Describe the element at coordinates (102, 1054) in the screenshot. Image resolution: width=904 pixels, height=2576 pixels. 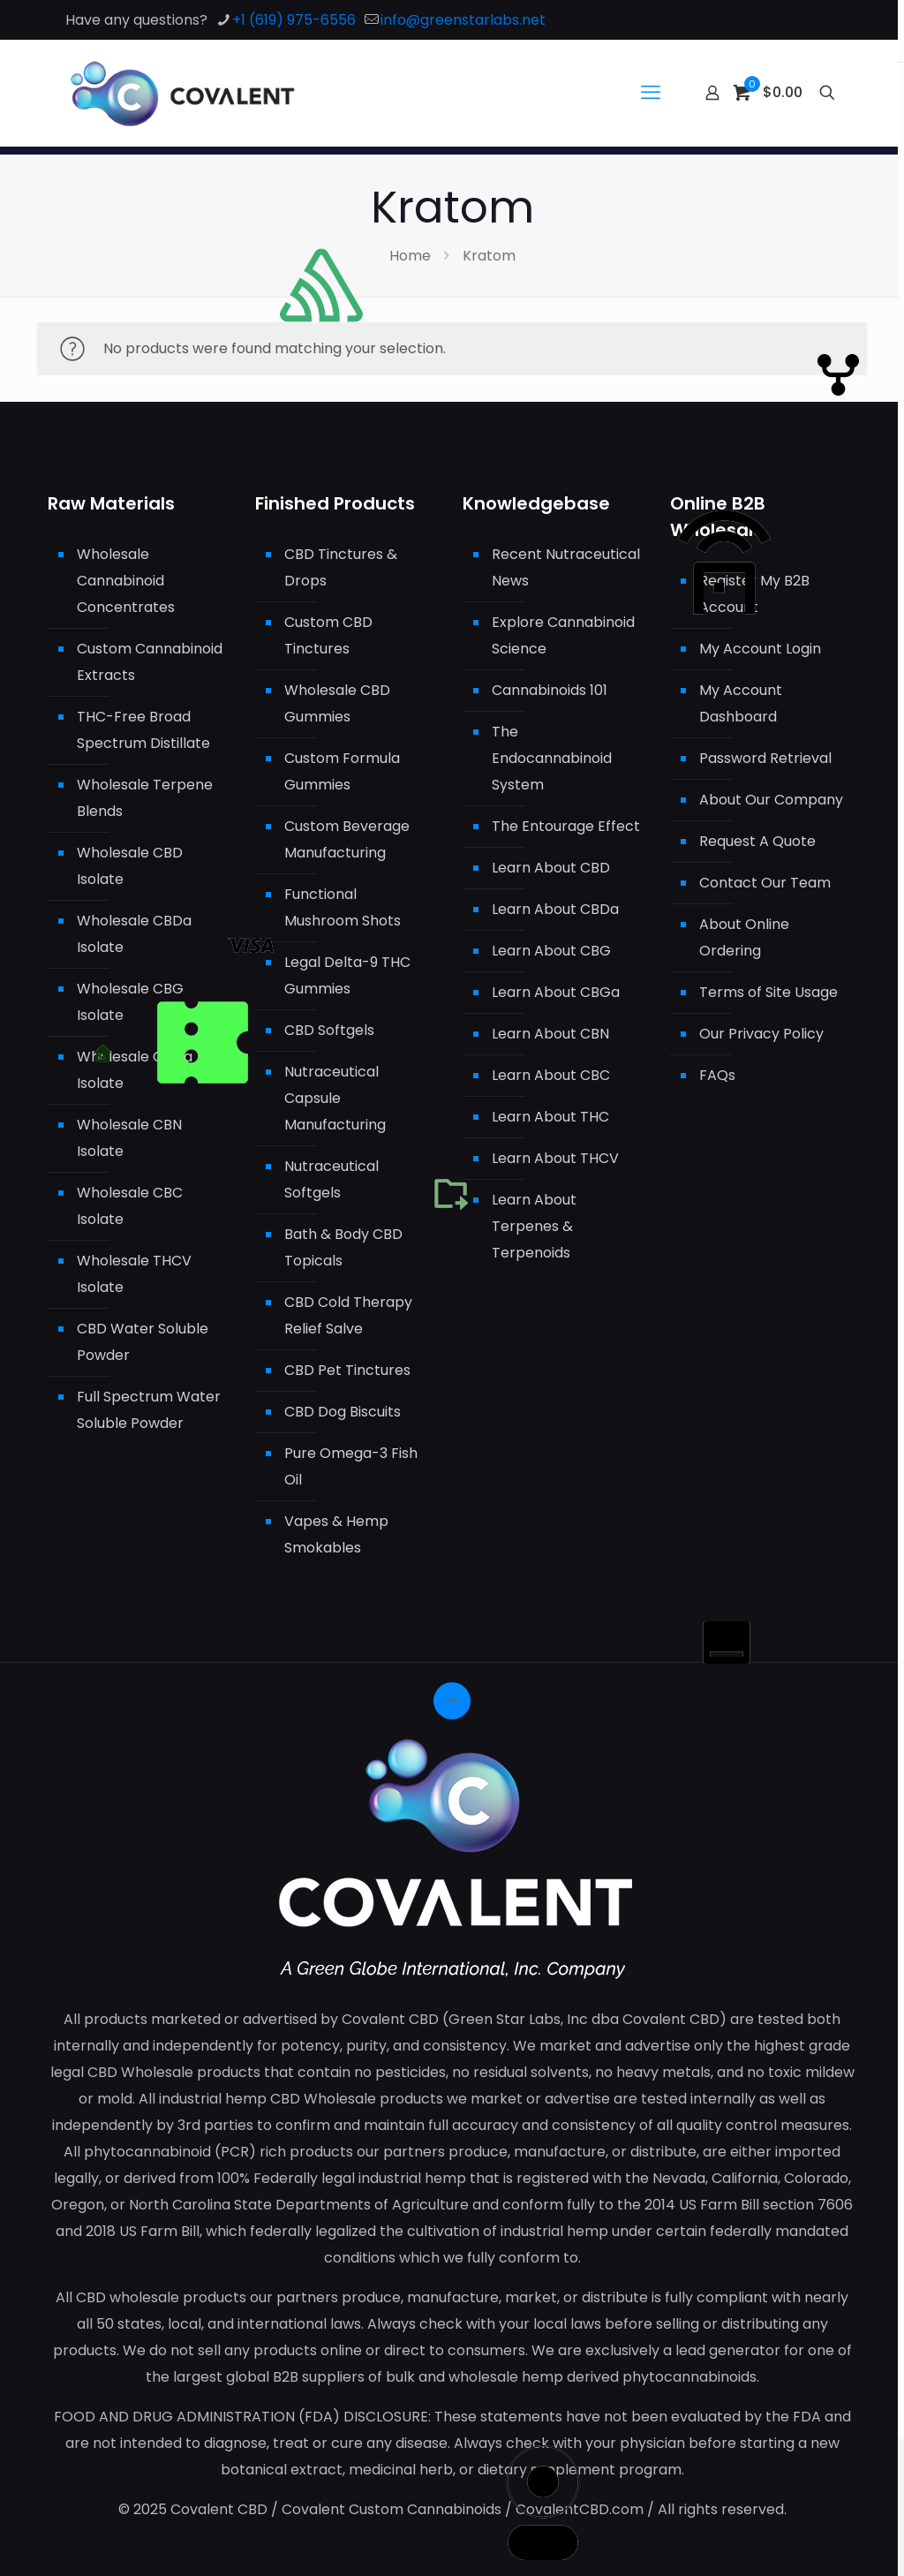
I see `connect to home wifi network` at that location.